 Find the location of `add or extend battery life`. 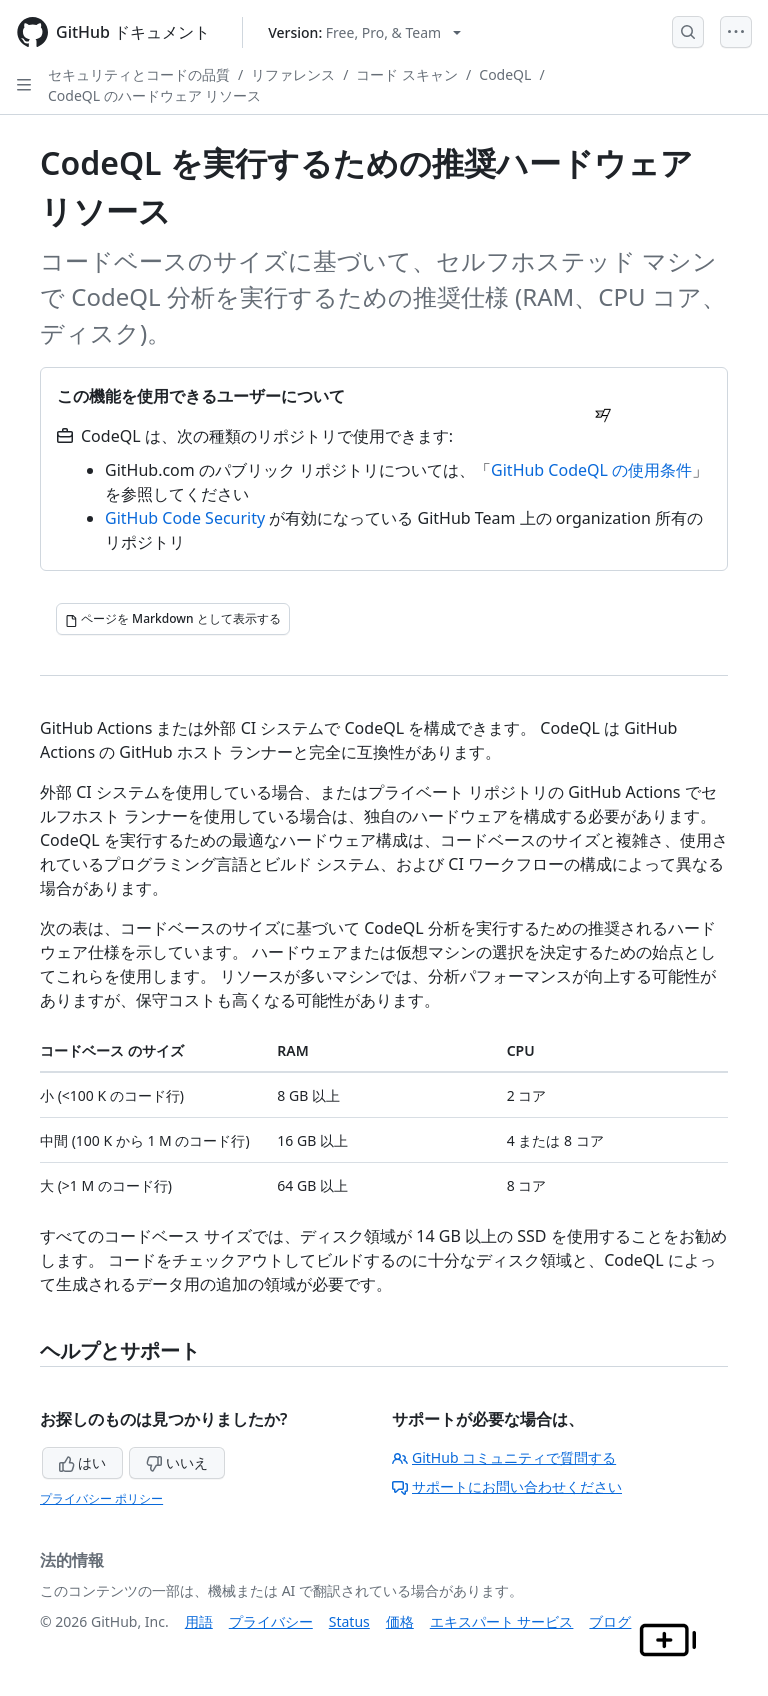

add or extend battery life is located at coordinates (667, 1640).